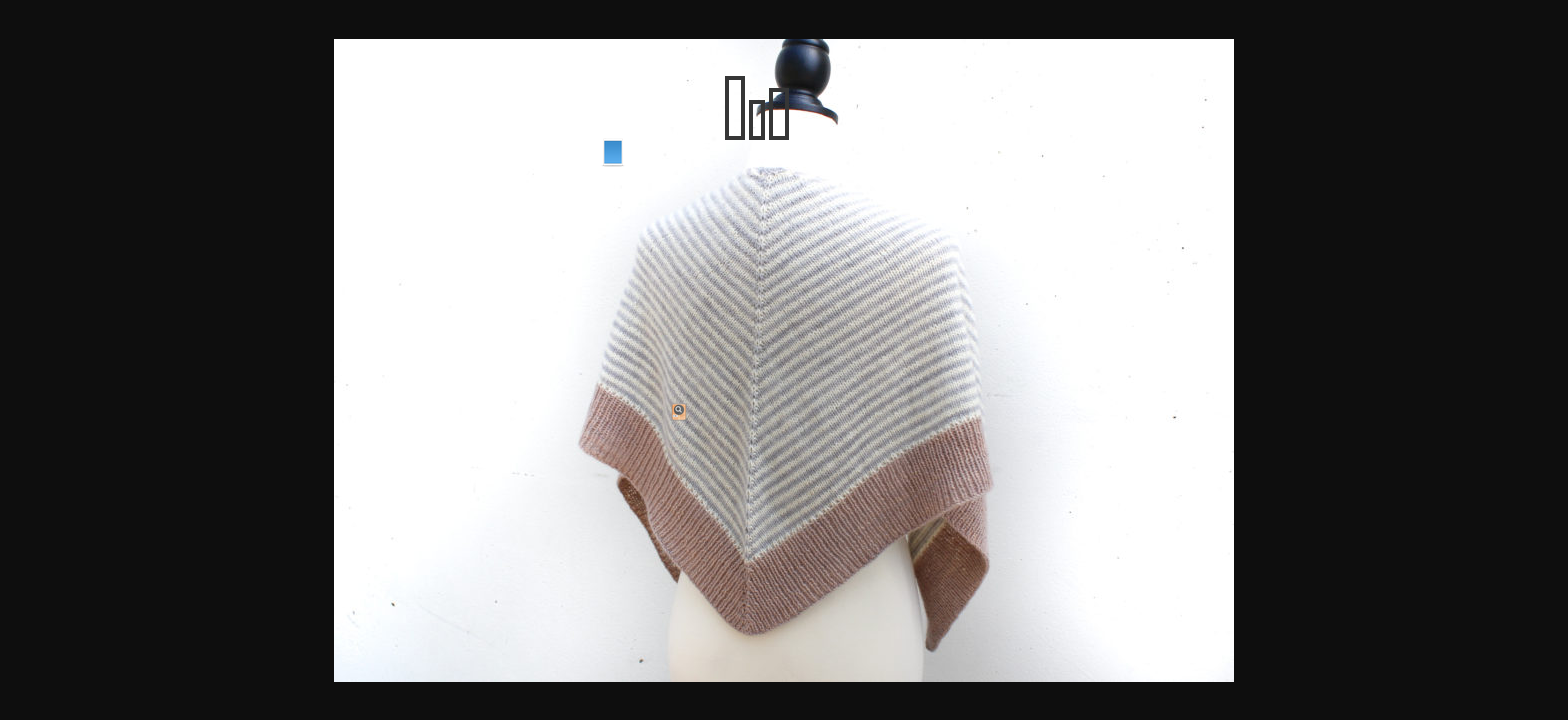 The width and height of the screenshot is (1568, 720). Describe the element at coordinates (613, 152) in the screenshot. I see `iPad Air 2 device with cellular connectivity` at that location.